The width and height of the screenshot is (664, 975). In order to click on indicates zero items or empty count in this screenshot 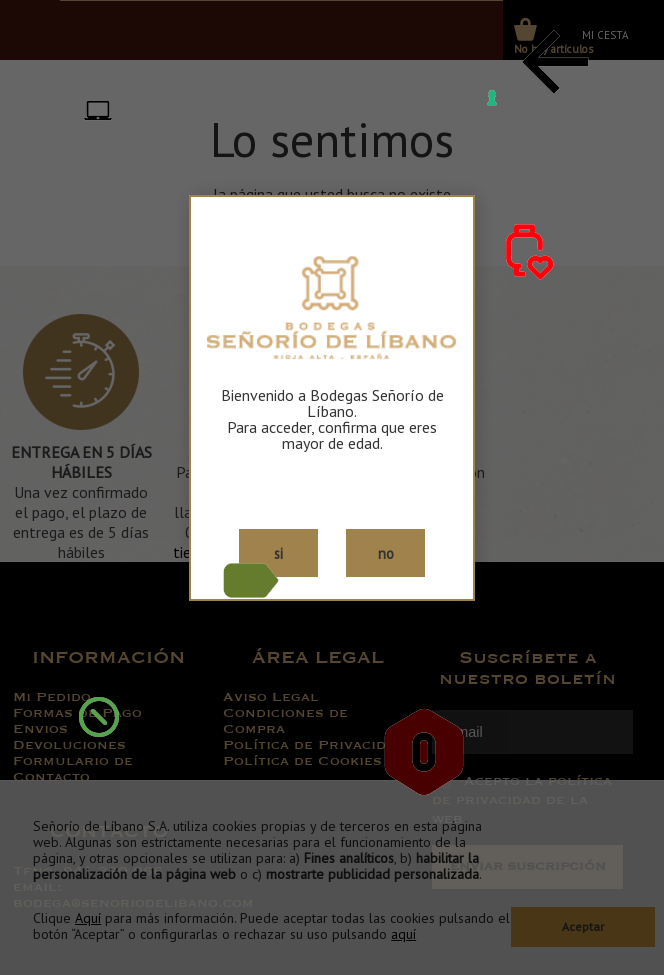, I will do `click(424, 752)`.